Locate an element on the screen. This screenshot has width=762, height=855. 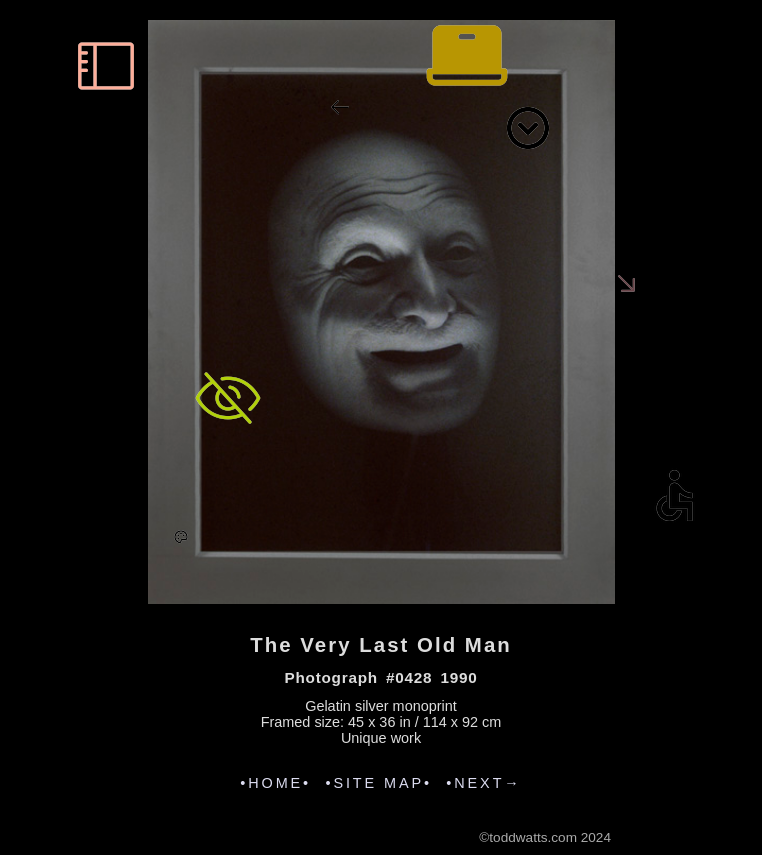
access color or theme settings is located at coordinates (181, 537).